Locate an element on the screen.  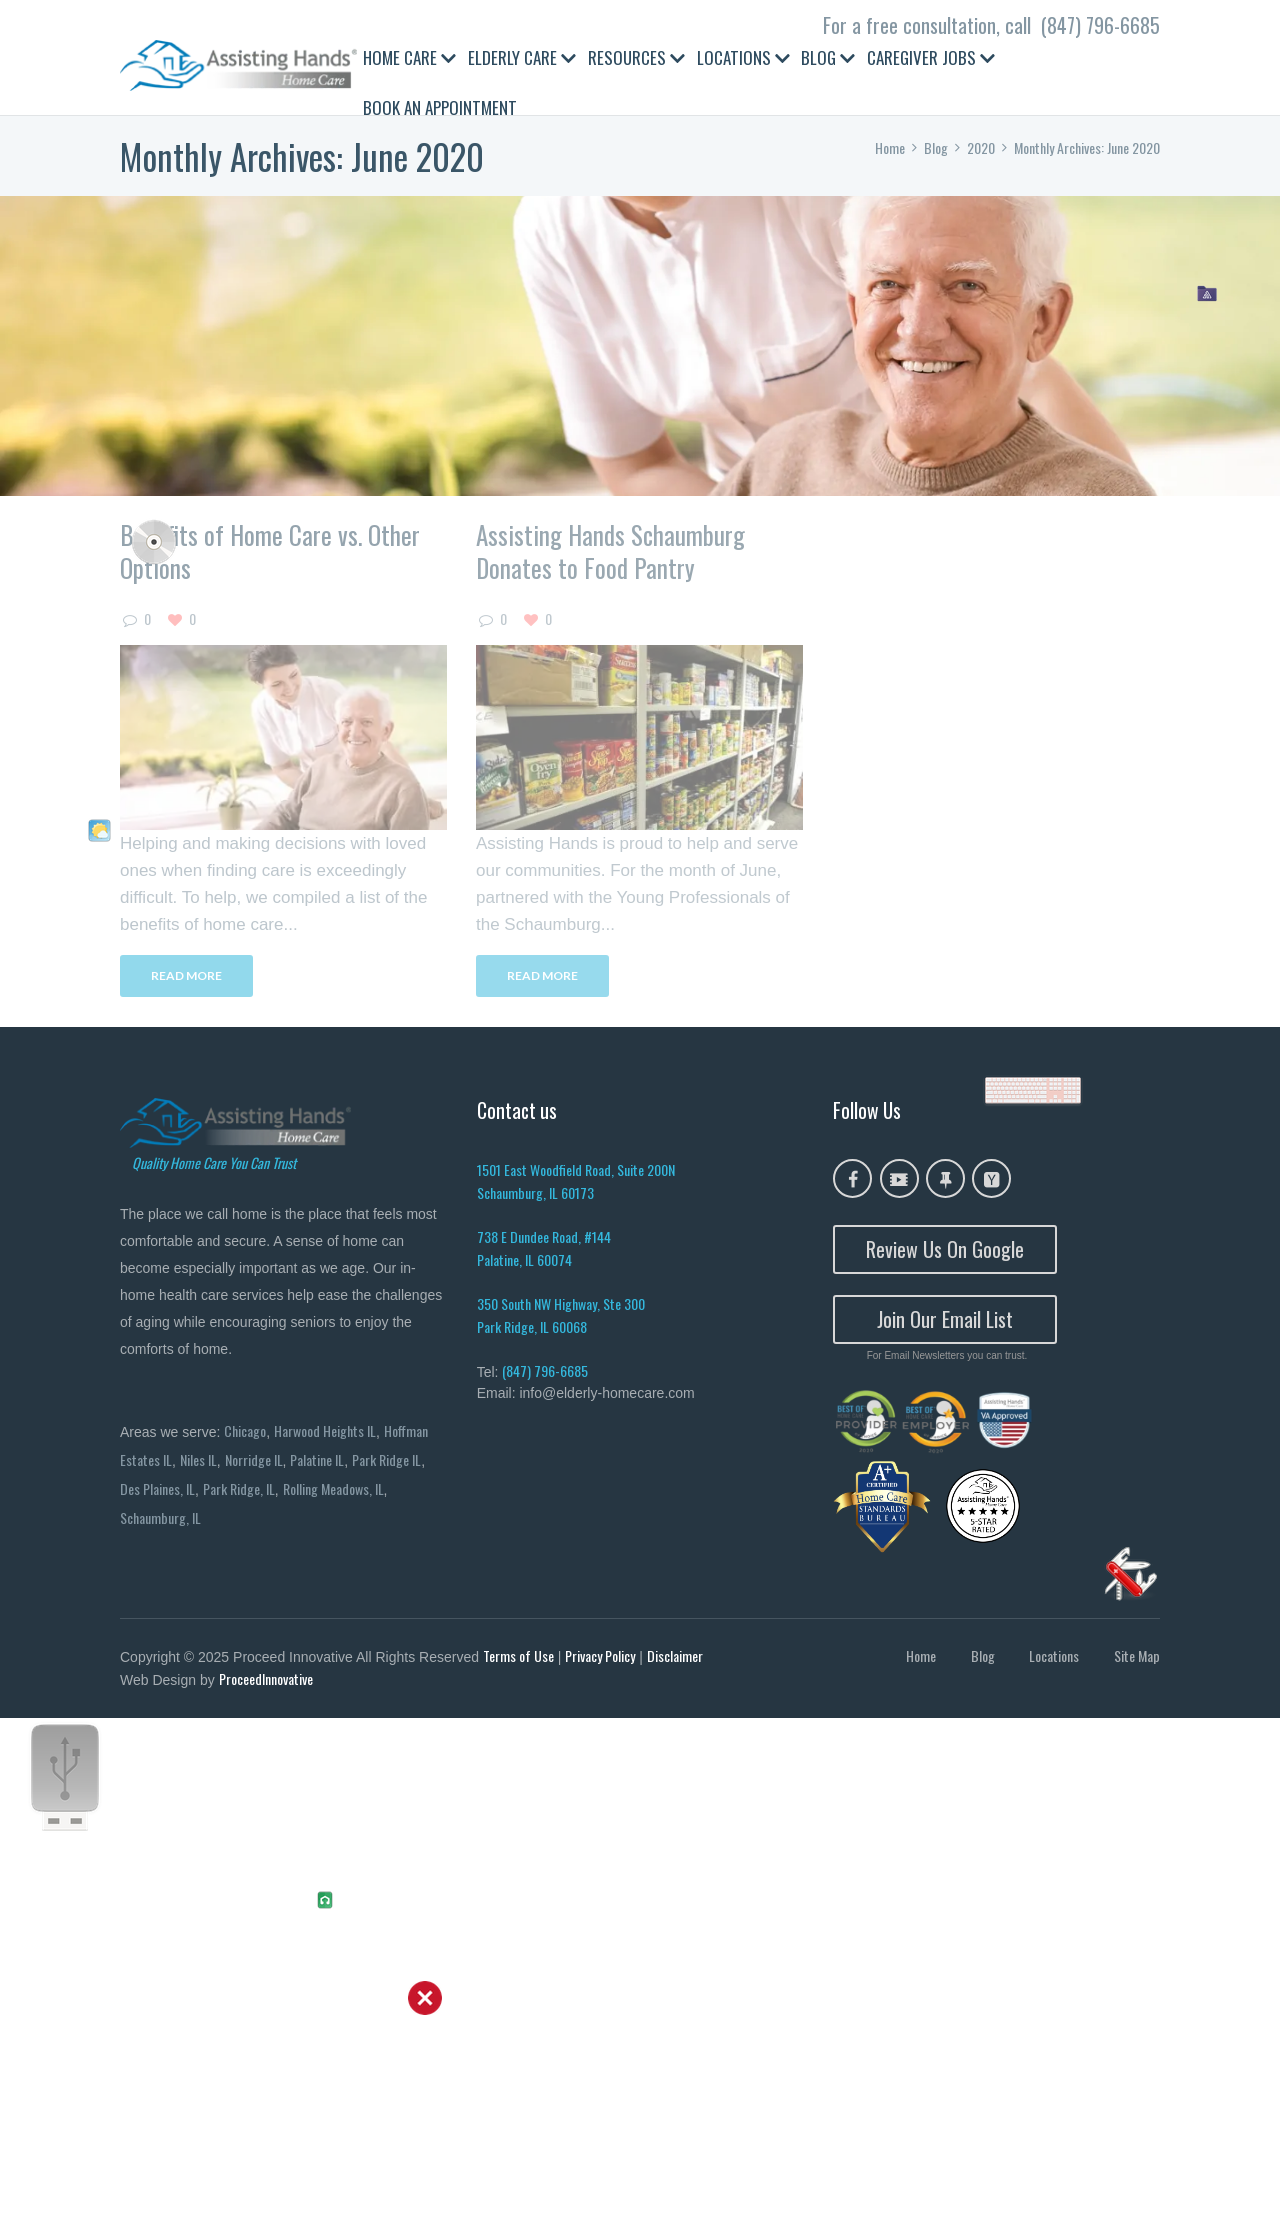
cancel the current action or operation is located at coordinates (425, 1998).